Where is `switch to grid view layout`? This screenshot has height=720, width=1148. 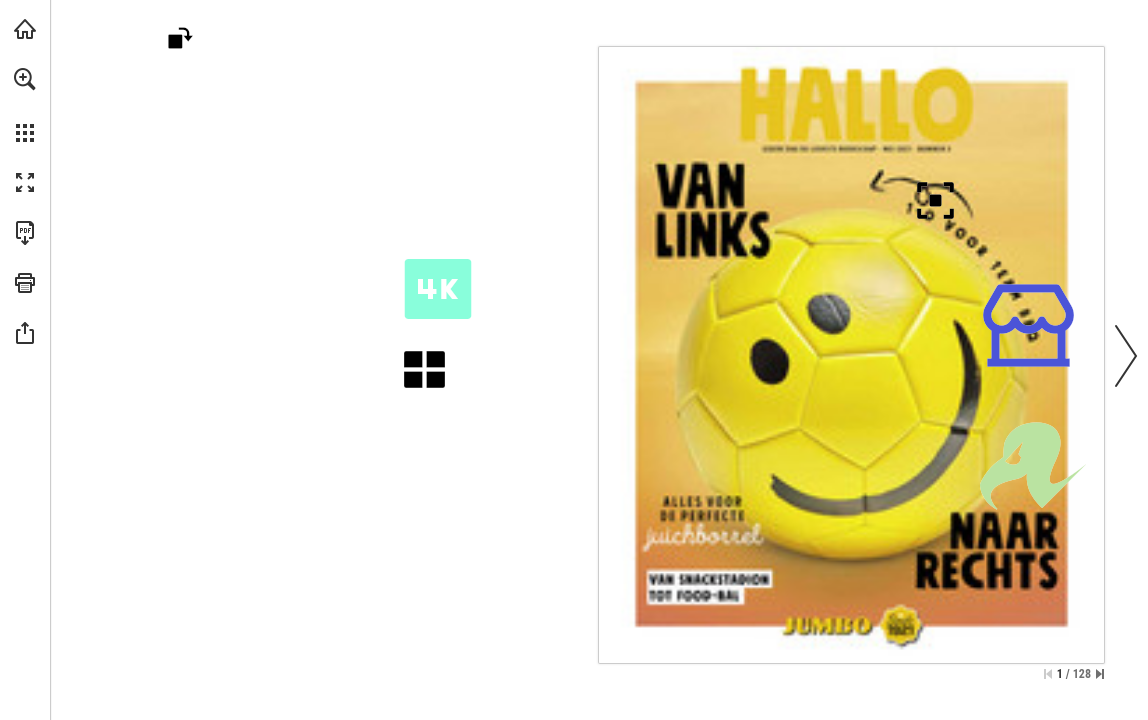 switch to grid view layout is located at coordinates (424, 369).